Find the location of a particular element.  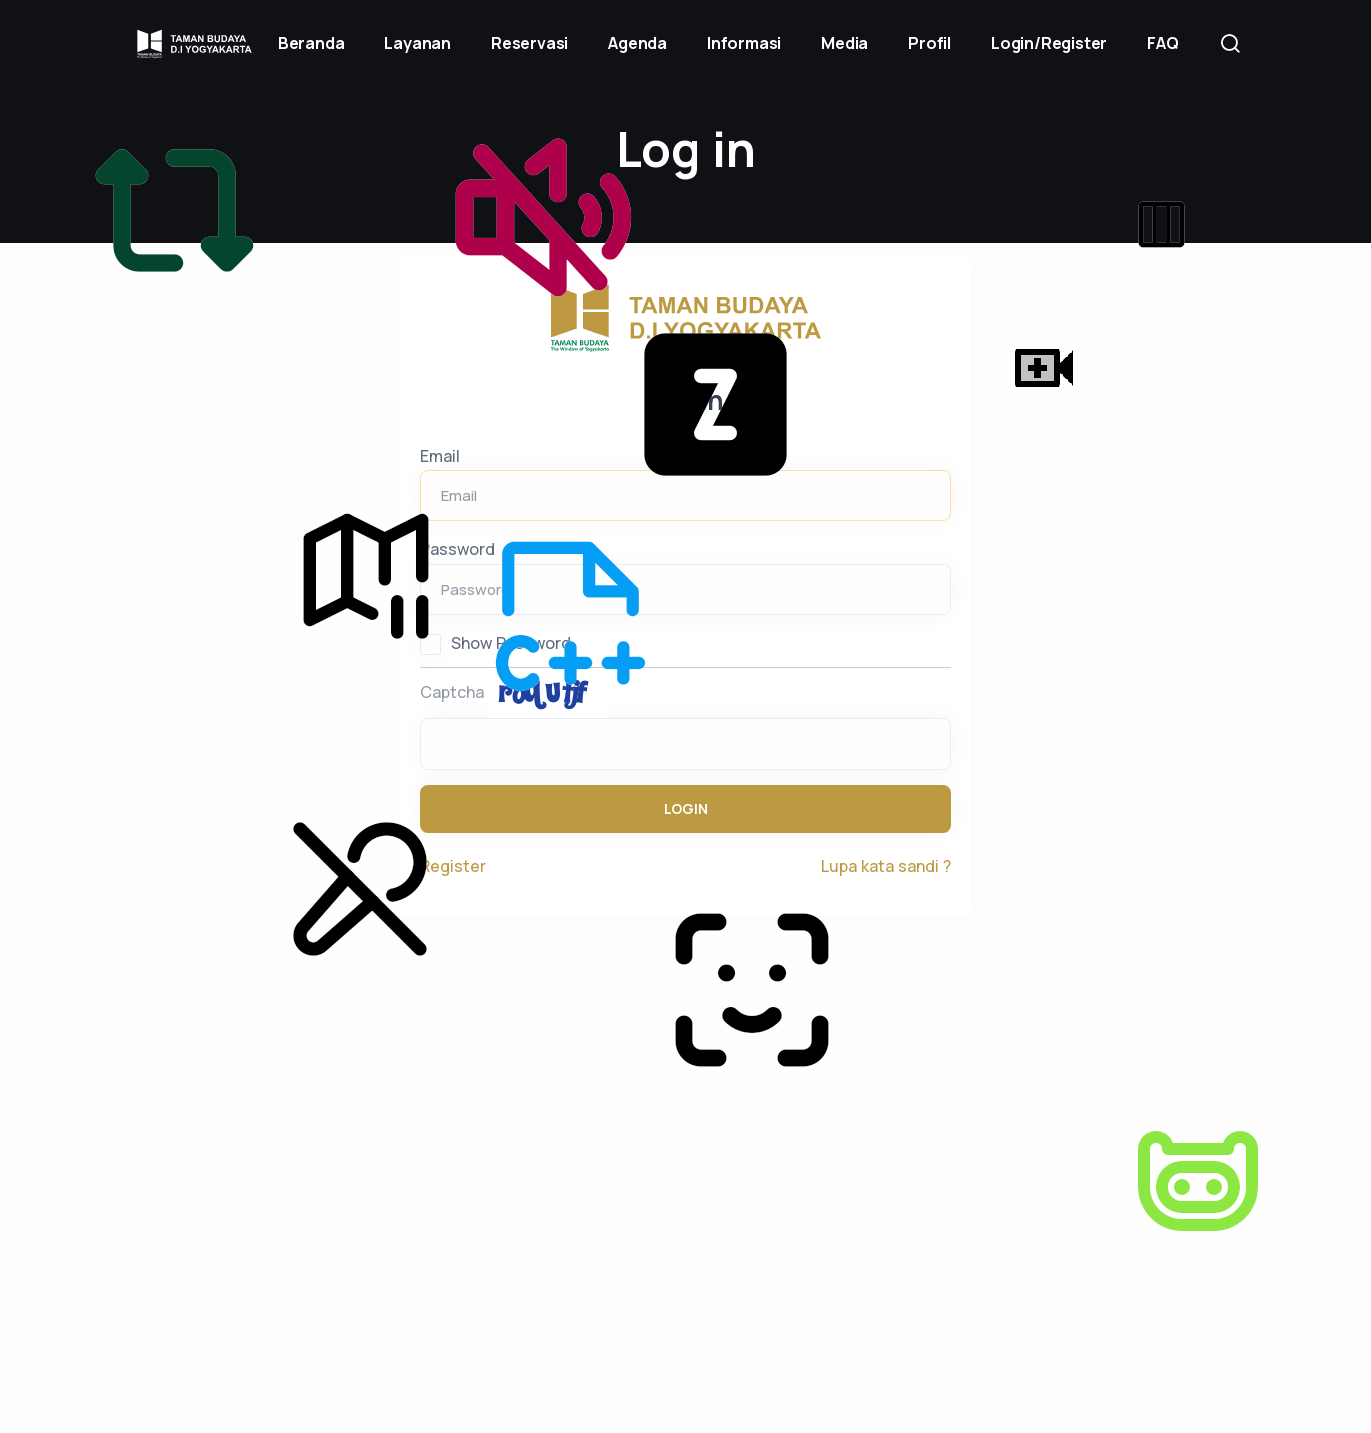

start a new video call is located at coordinates (1044, 368).